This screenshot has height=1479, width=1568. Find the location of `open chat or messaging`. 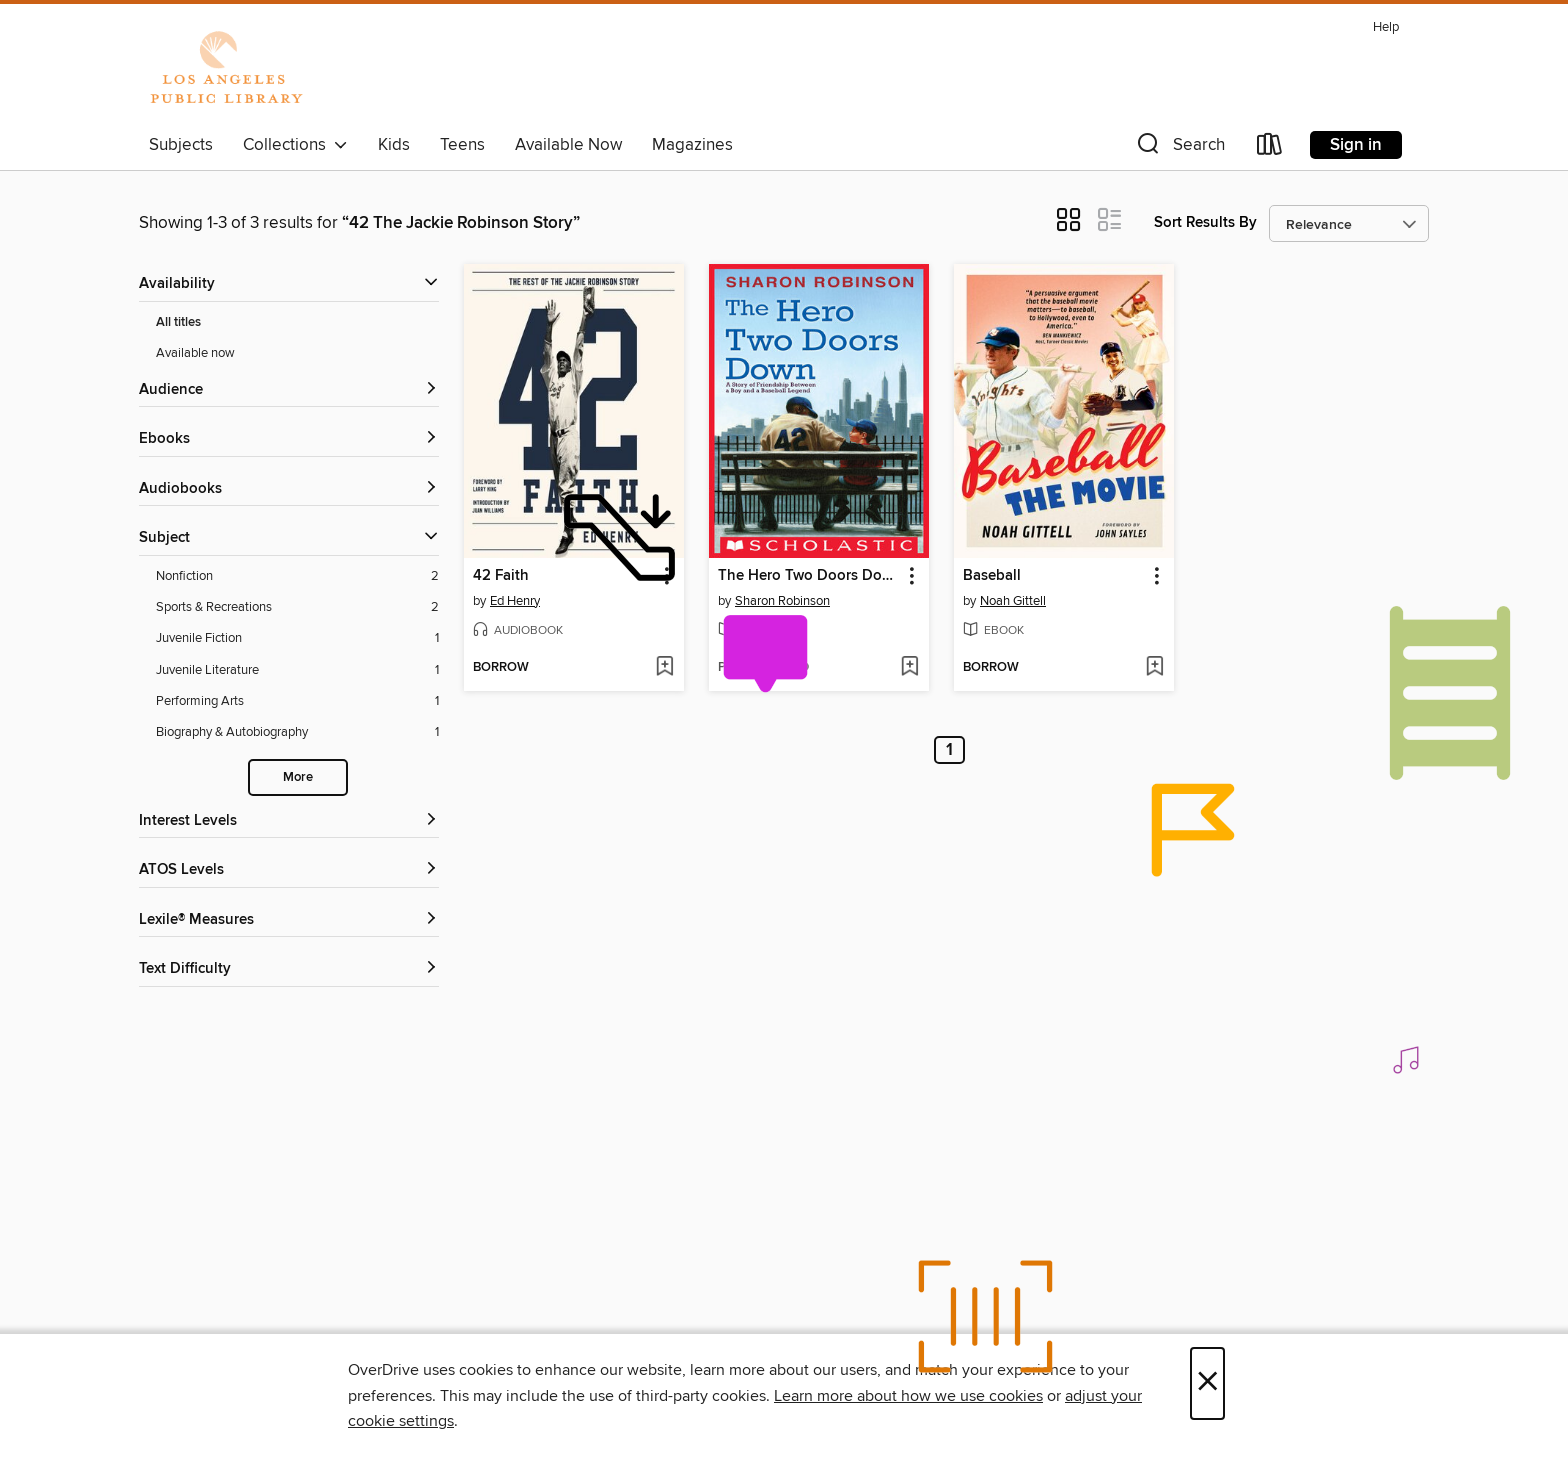

open chat or messaging is located at coordinates (765, 650).